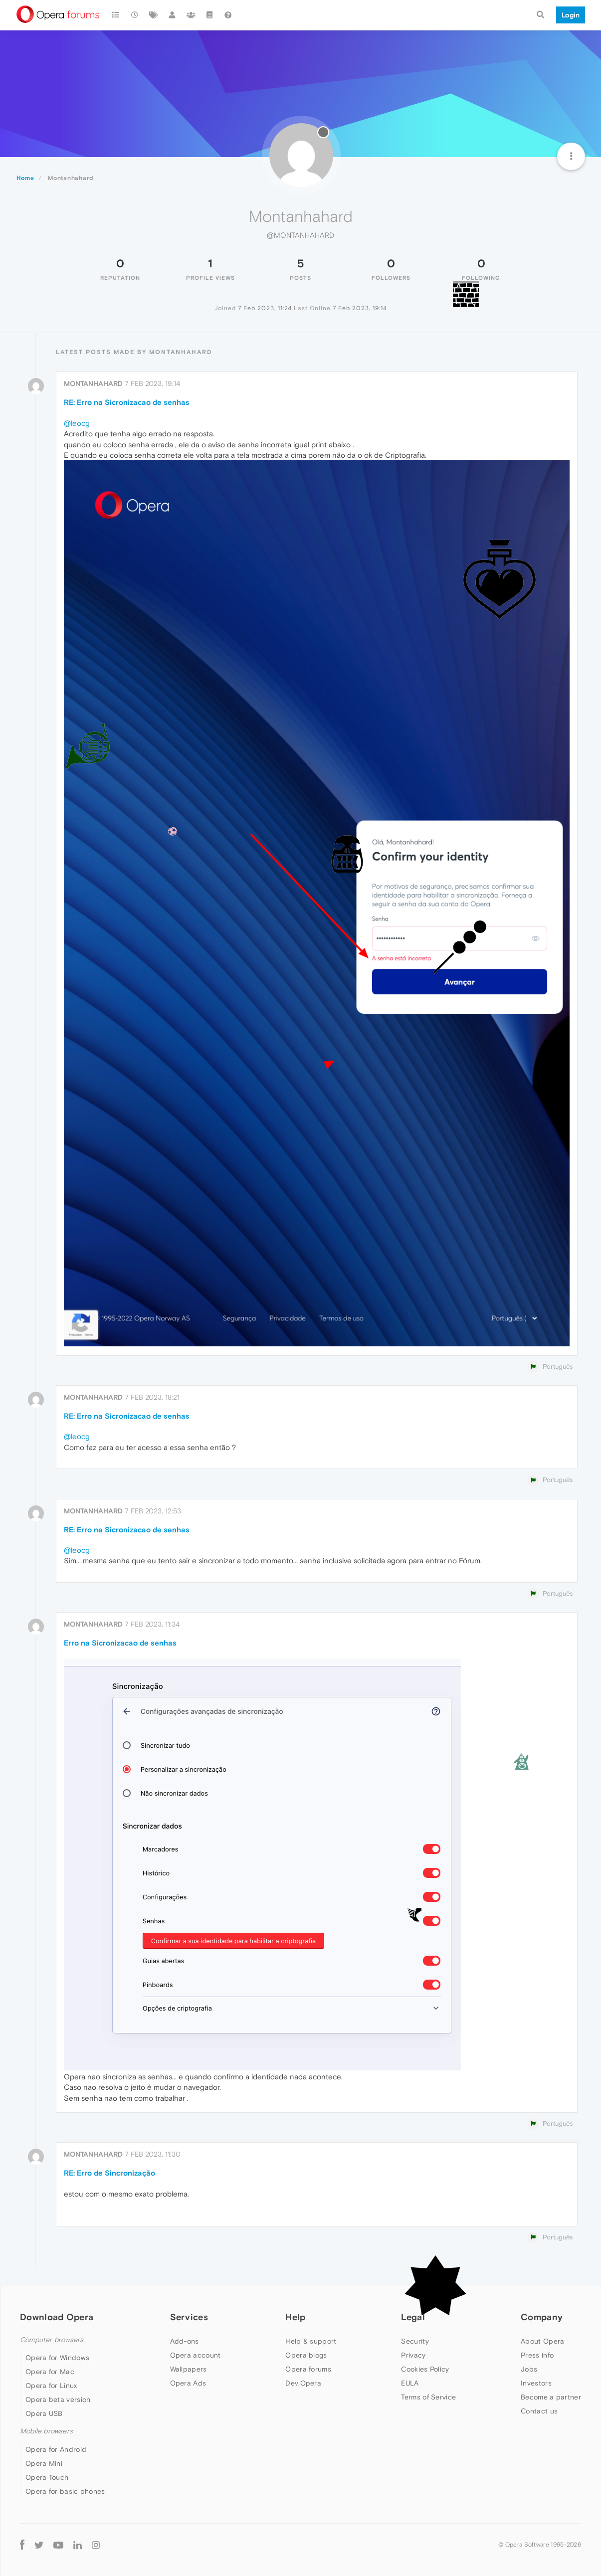 Image resolution: width=601 pixels, height=2576 pixels. I want to click on build or place a stone wall in-game, so click(466, 294).